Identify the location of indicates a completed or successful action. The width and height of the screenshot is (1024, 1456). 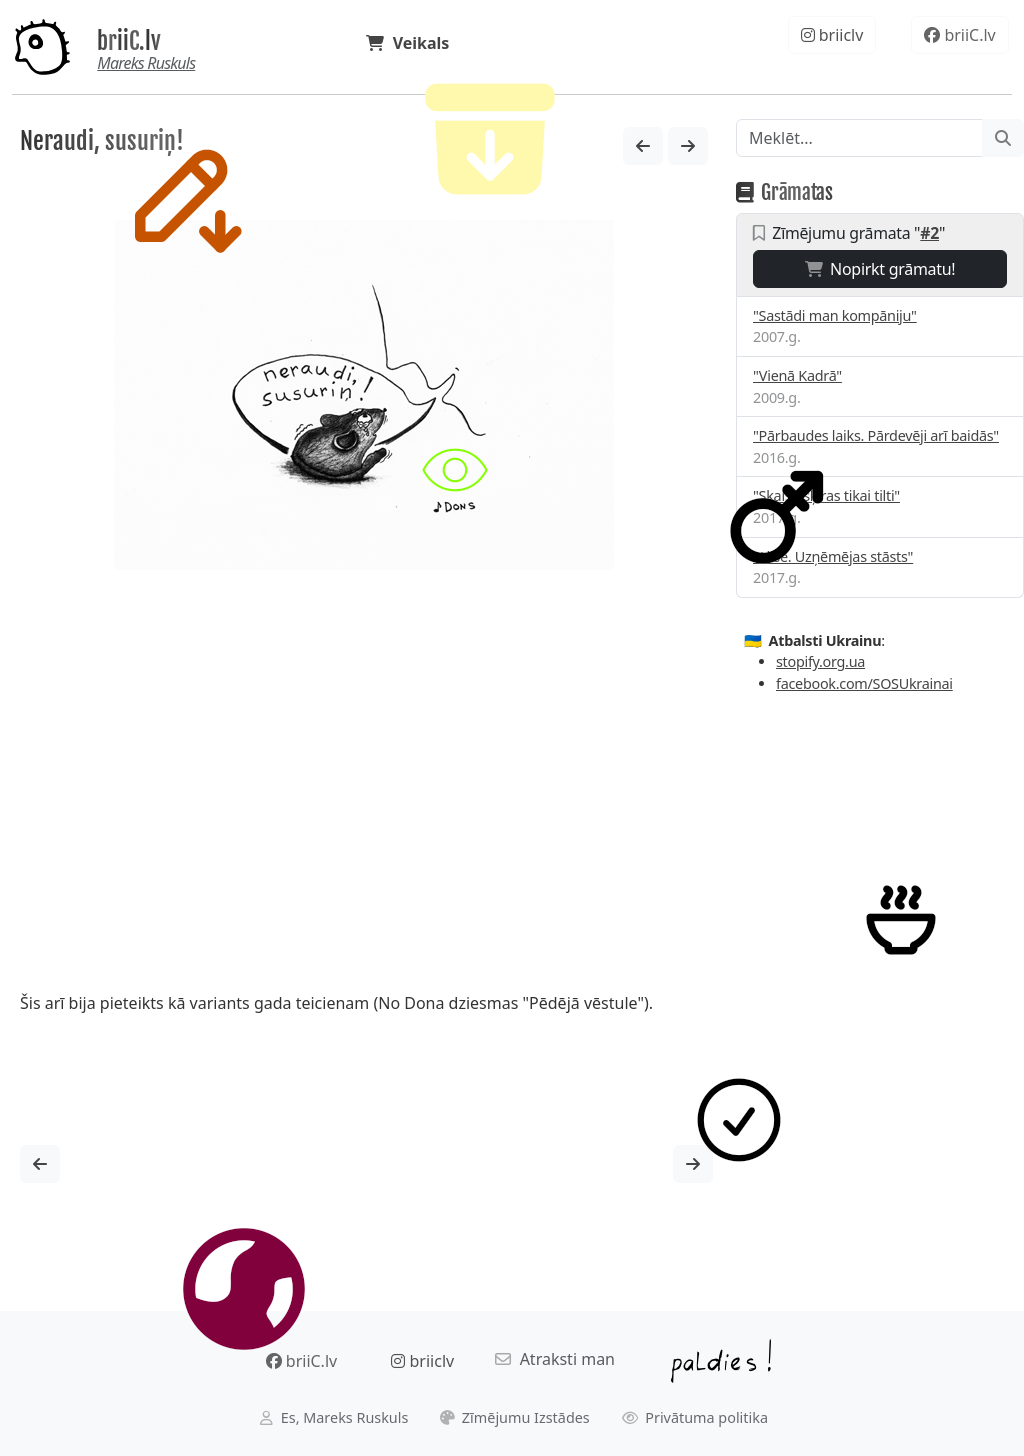
(739, 1120).